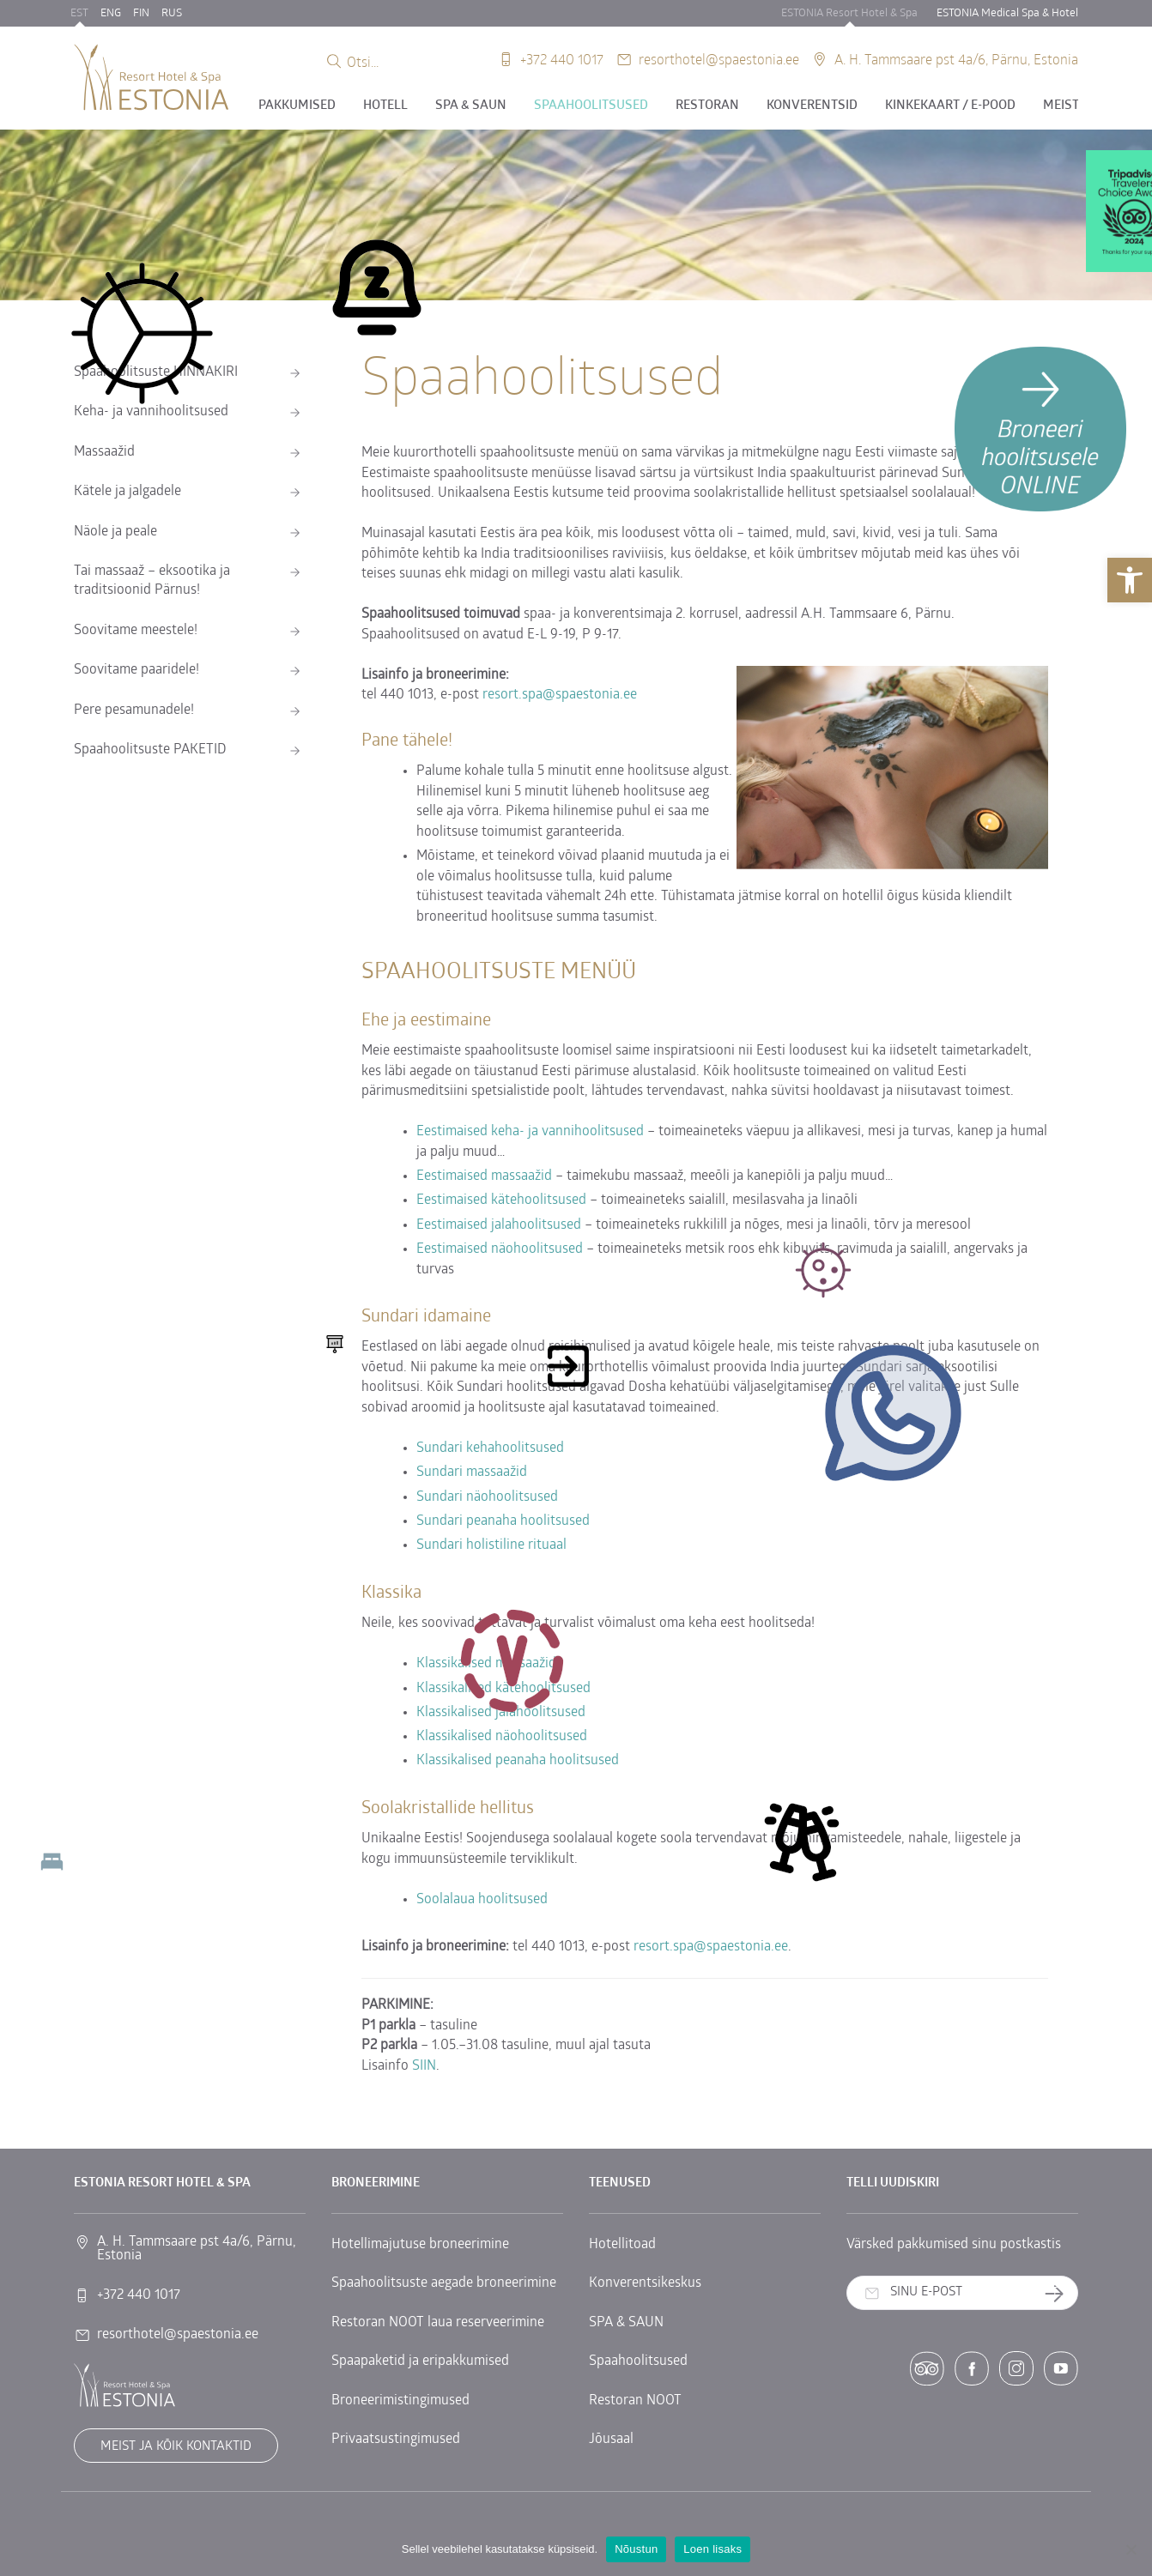 The height and width of the screenshot is (2576, 1152). Describe the element at coordinates (142, 333) in the screenshot. I see `access settings or preferences` at that location.